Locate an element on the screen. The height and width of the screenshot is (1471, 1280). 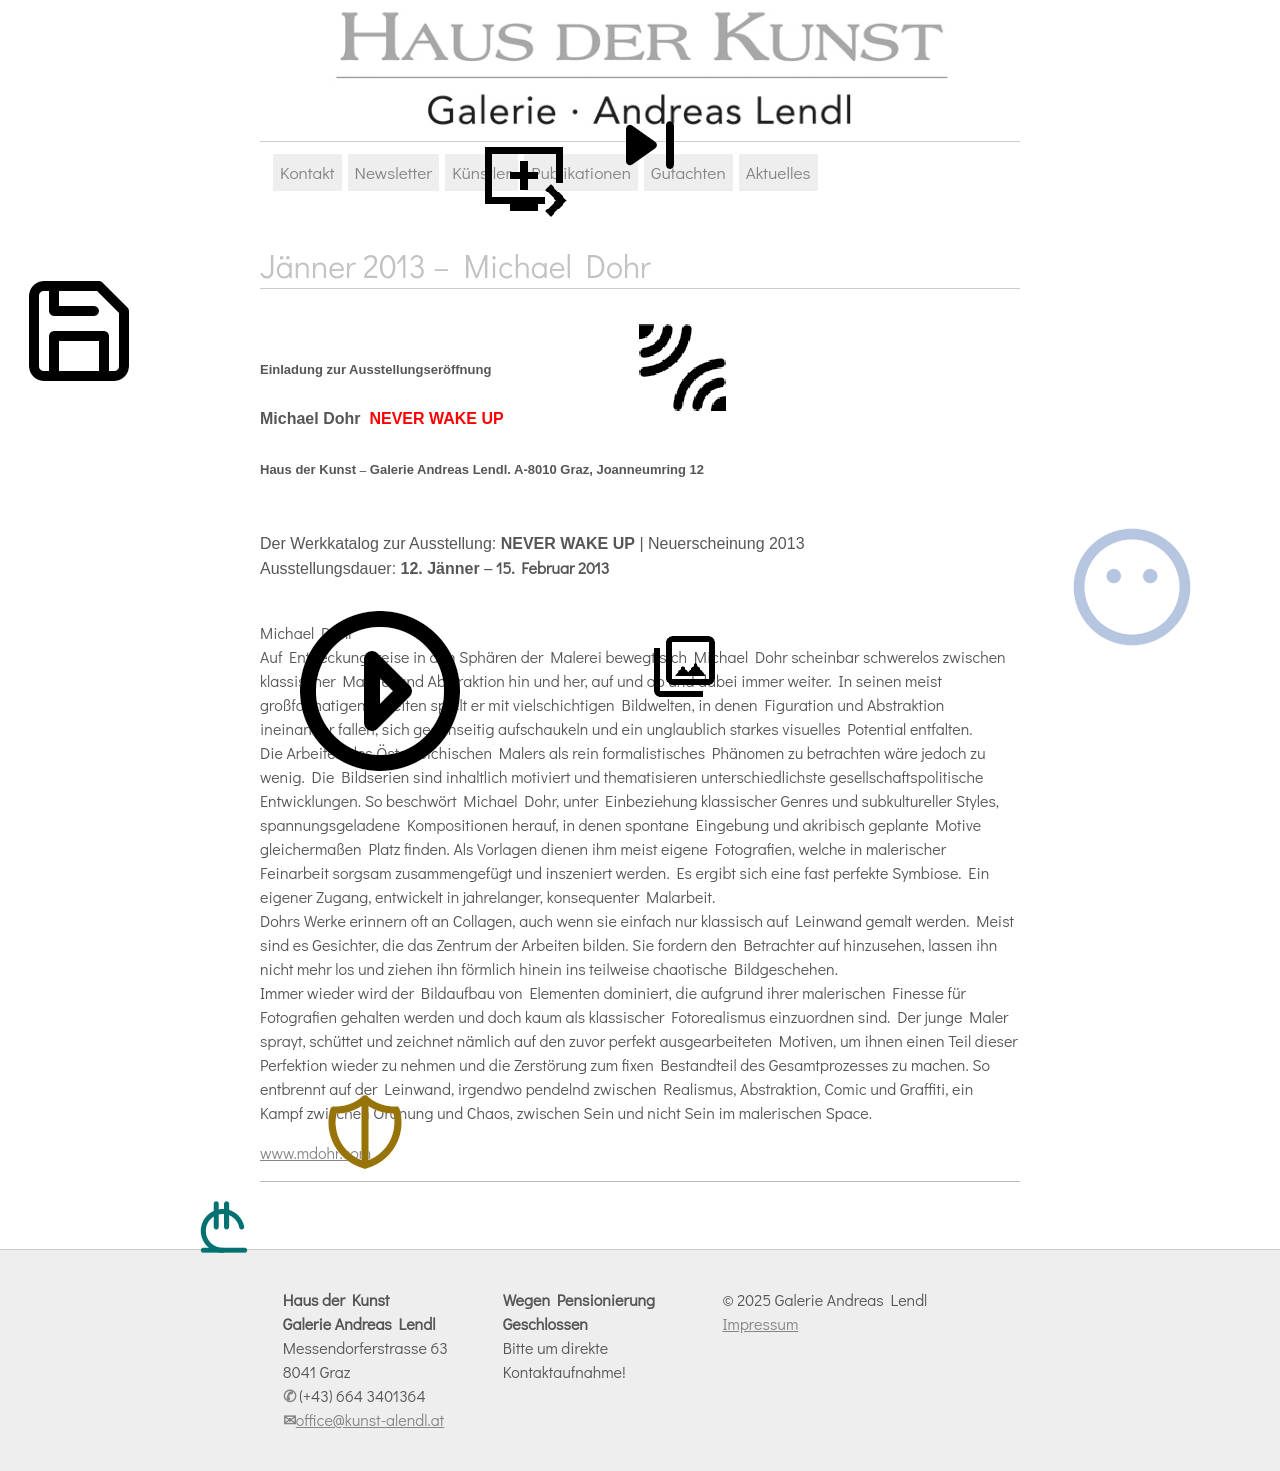
enable light leak or lens flare effect is located at coordinates (682, 367).